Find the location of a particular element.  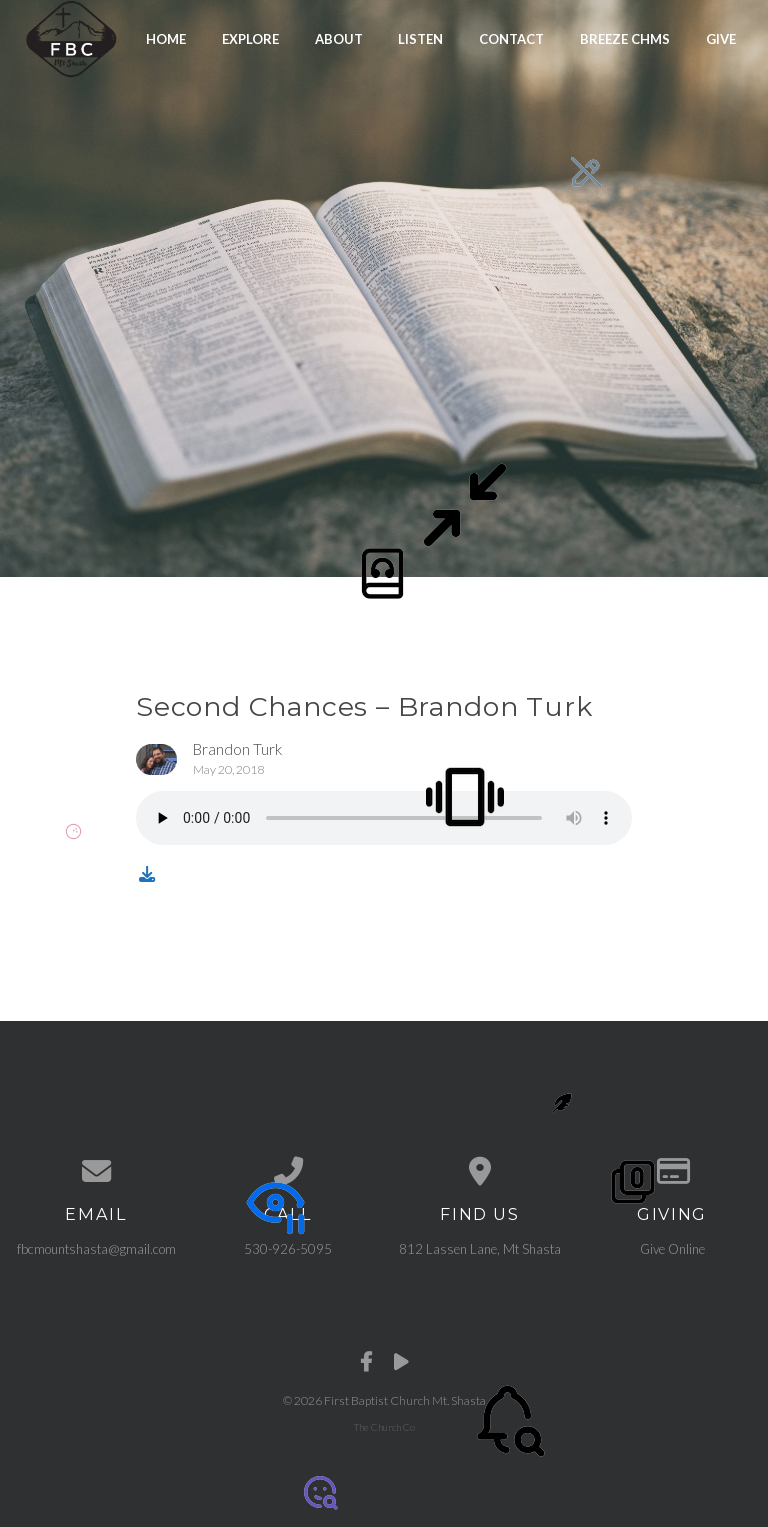

compose a new message or note is located at coordinates (562, 1103).